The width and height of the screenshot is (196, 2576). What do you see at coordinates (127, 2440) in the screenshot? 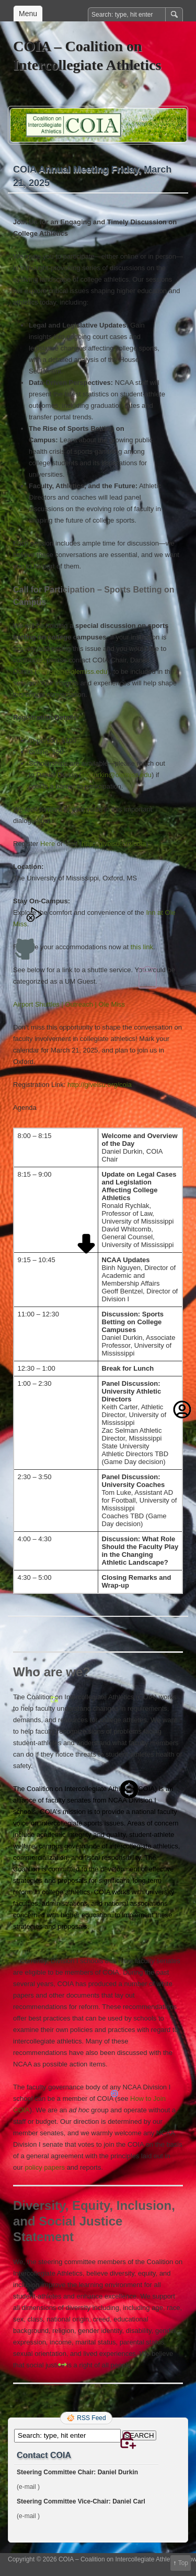
I see `add a new password or security credential` at bounding box center [127, 2440].